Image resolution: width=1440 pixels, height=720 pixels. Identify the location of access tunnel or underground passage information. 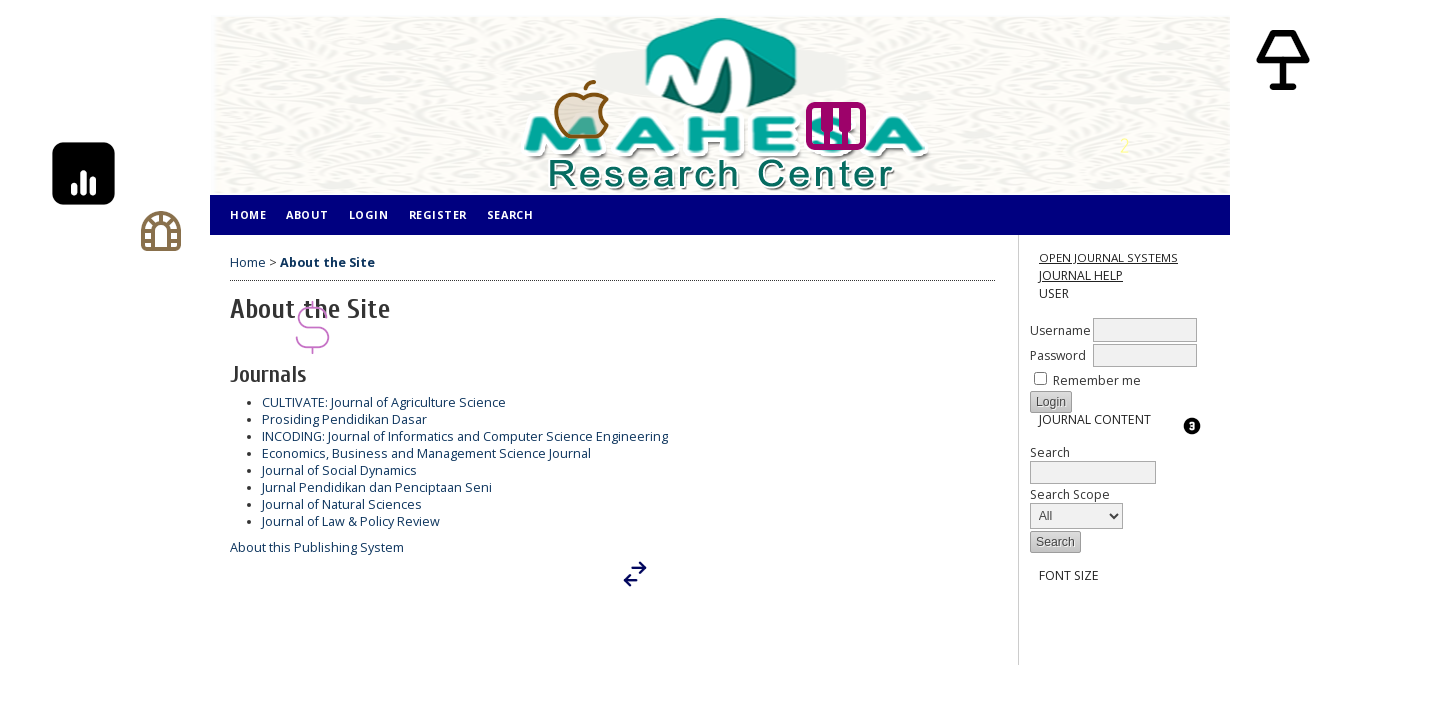
(161, 231).